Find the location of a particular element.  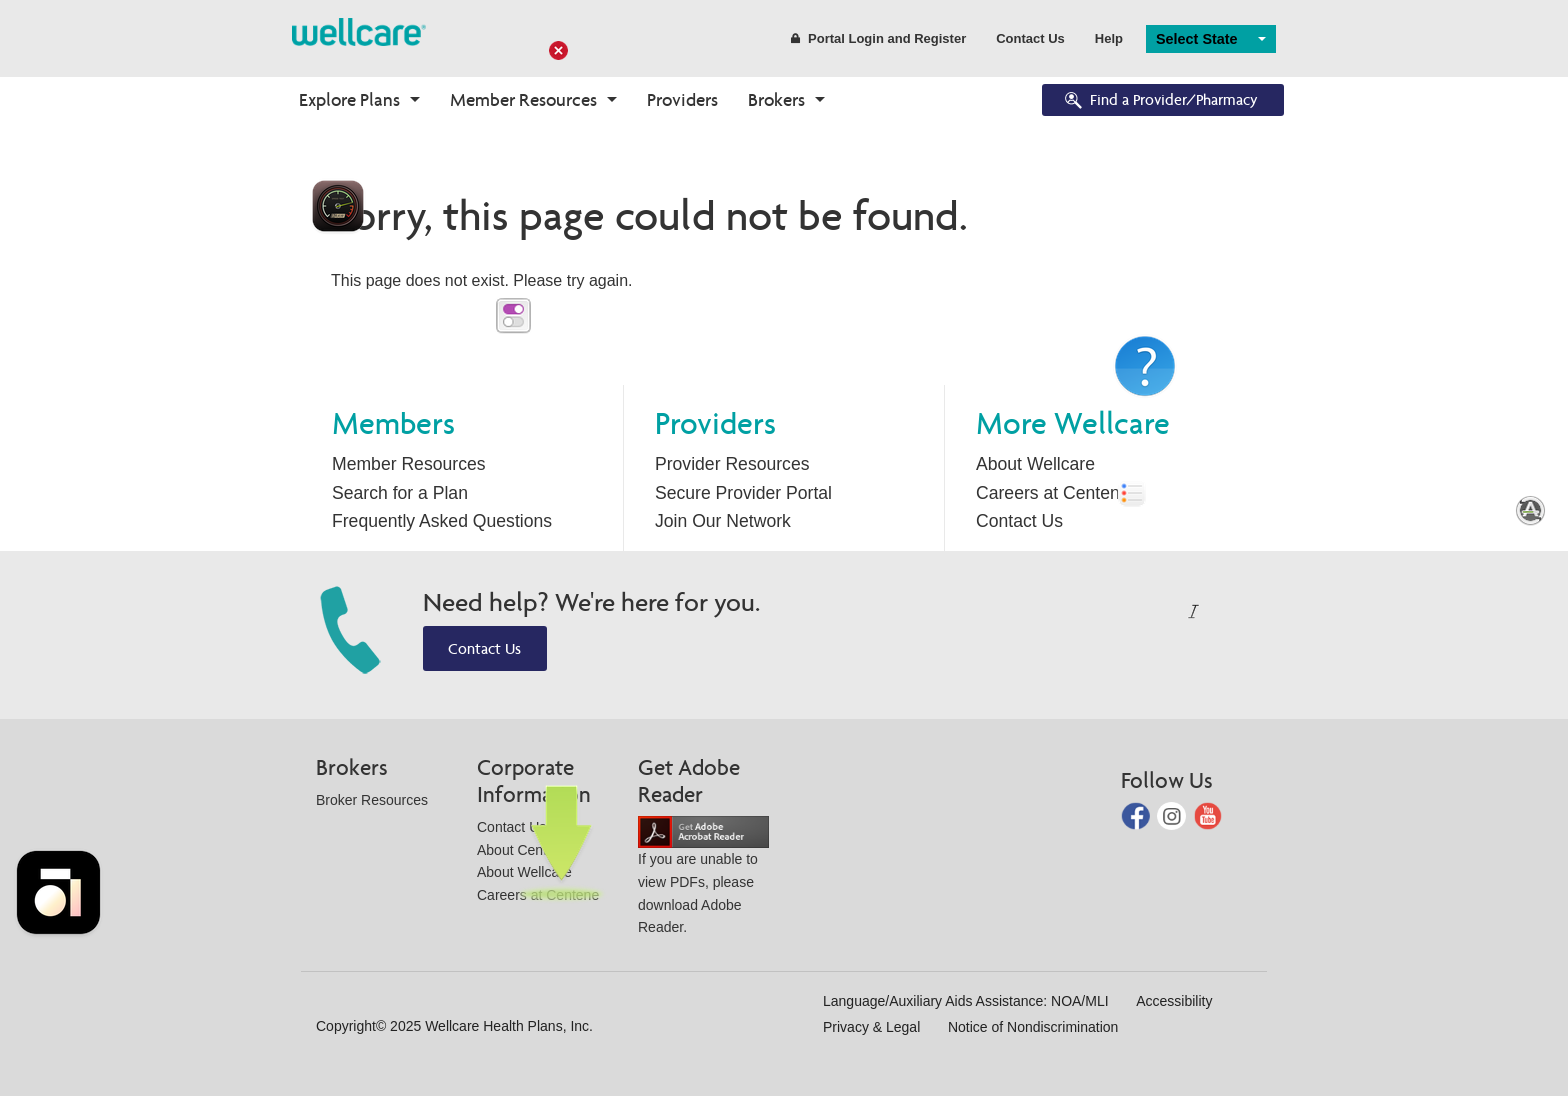

open the help center or documentation is located at coordinates (1145, 366).